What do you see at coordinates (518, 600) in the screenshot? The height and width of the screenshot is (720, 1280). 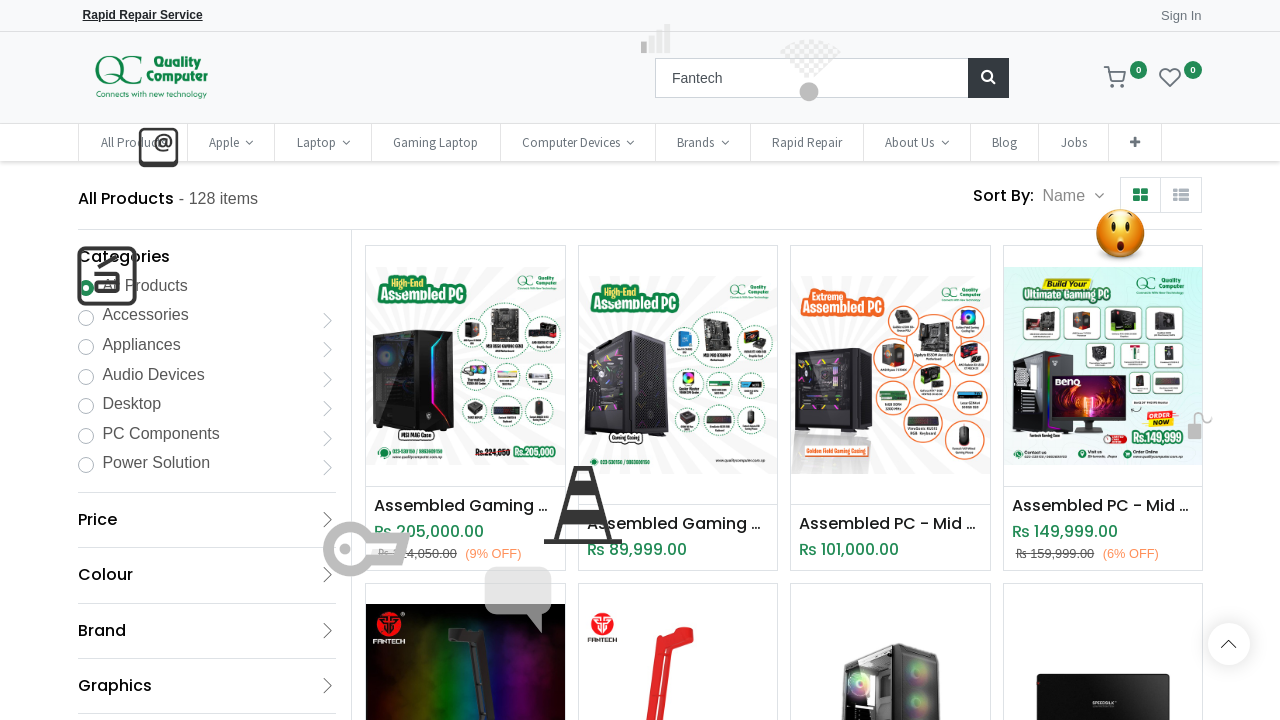 I see `indicates user is idle or away` at bounding box center [518, 600].